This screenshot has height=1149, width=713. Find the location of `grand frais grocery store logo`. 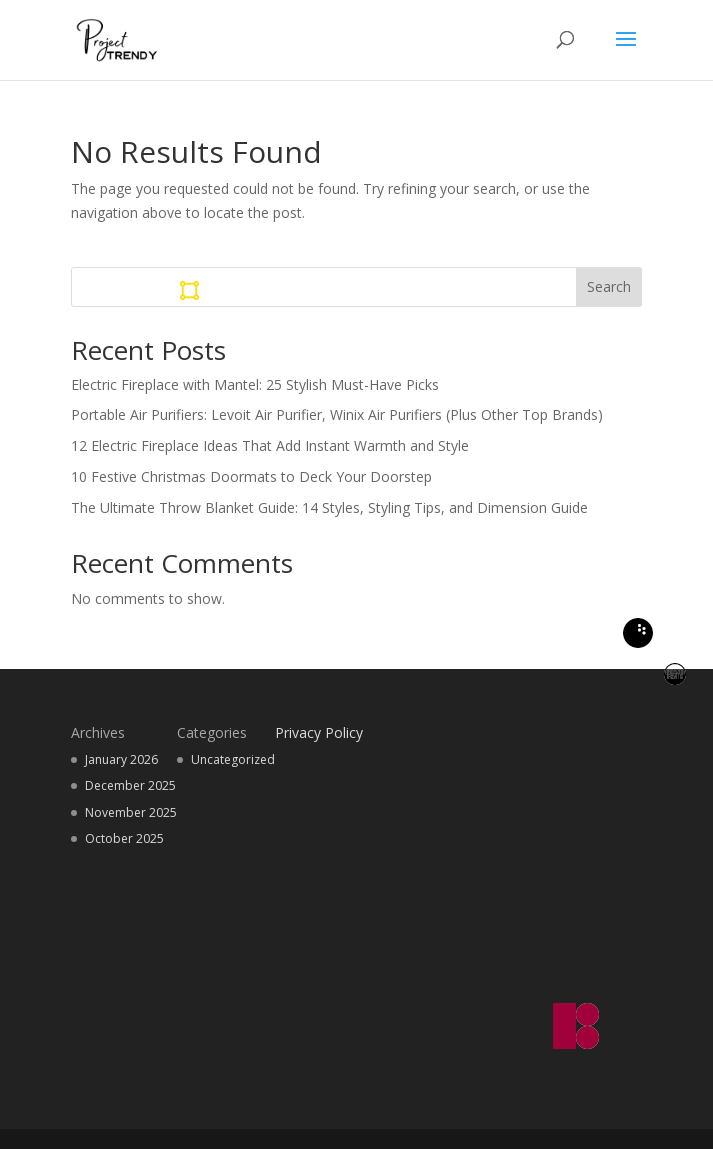

grand frais grocery store logo is located at coordinates (675, 674).